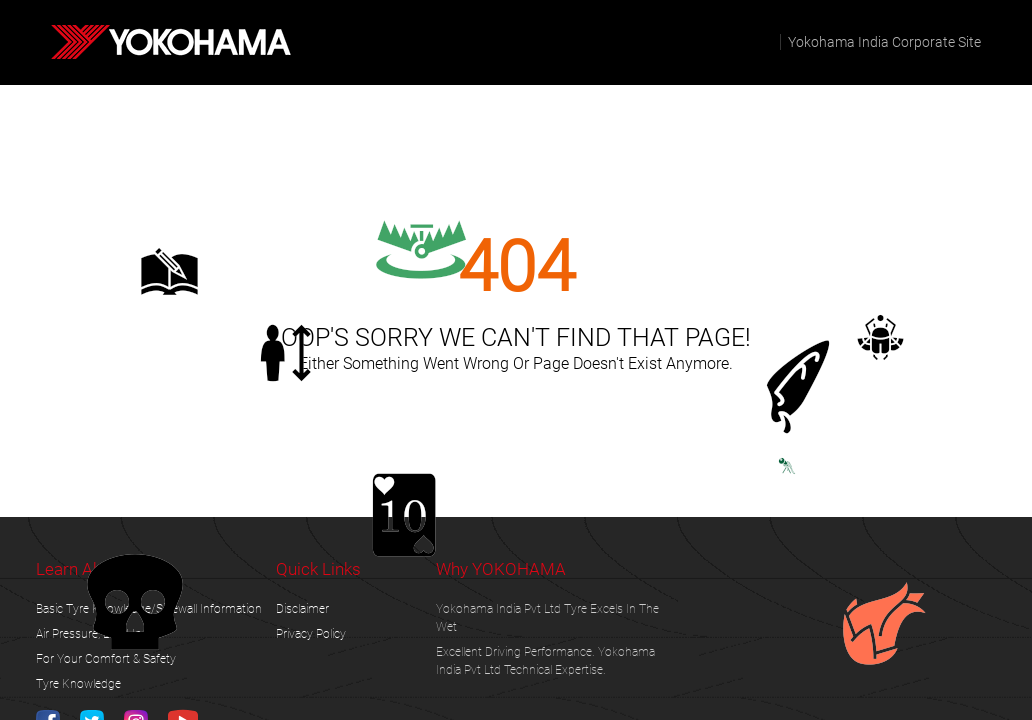  I want to click on add a new entry to the archive, so click(169, 274).